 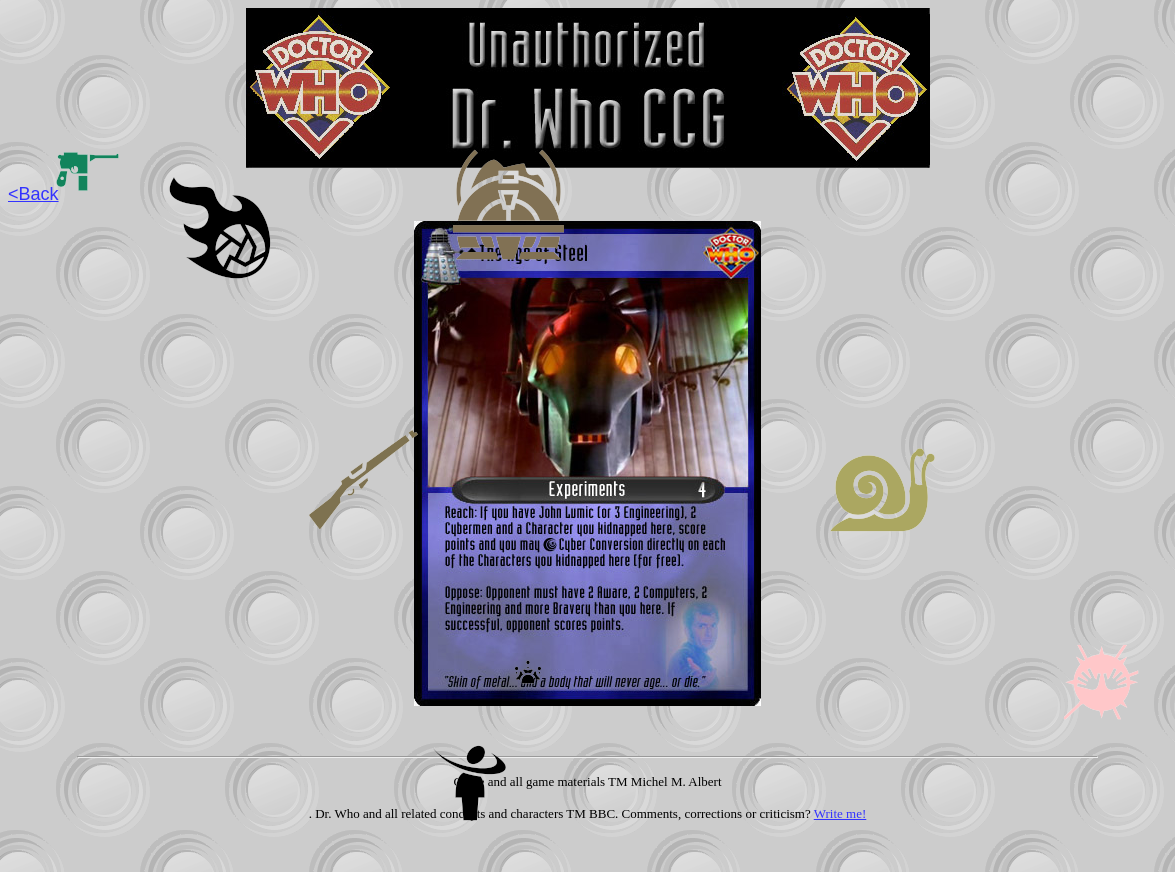 I want to click on indicates a corrosive or acid-based attack/ability, so click(x=528, y=672).